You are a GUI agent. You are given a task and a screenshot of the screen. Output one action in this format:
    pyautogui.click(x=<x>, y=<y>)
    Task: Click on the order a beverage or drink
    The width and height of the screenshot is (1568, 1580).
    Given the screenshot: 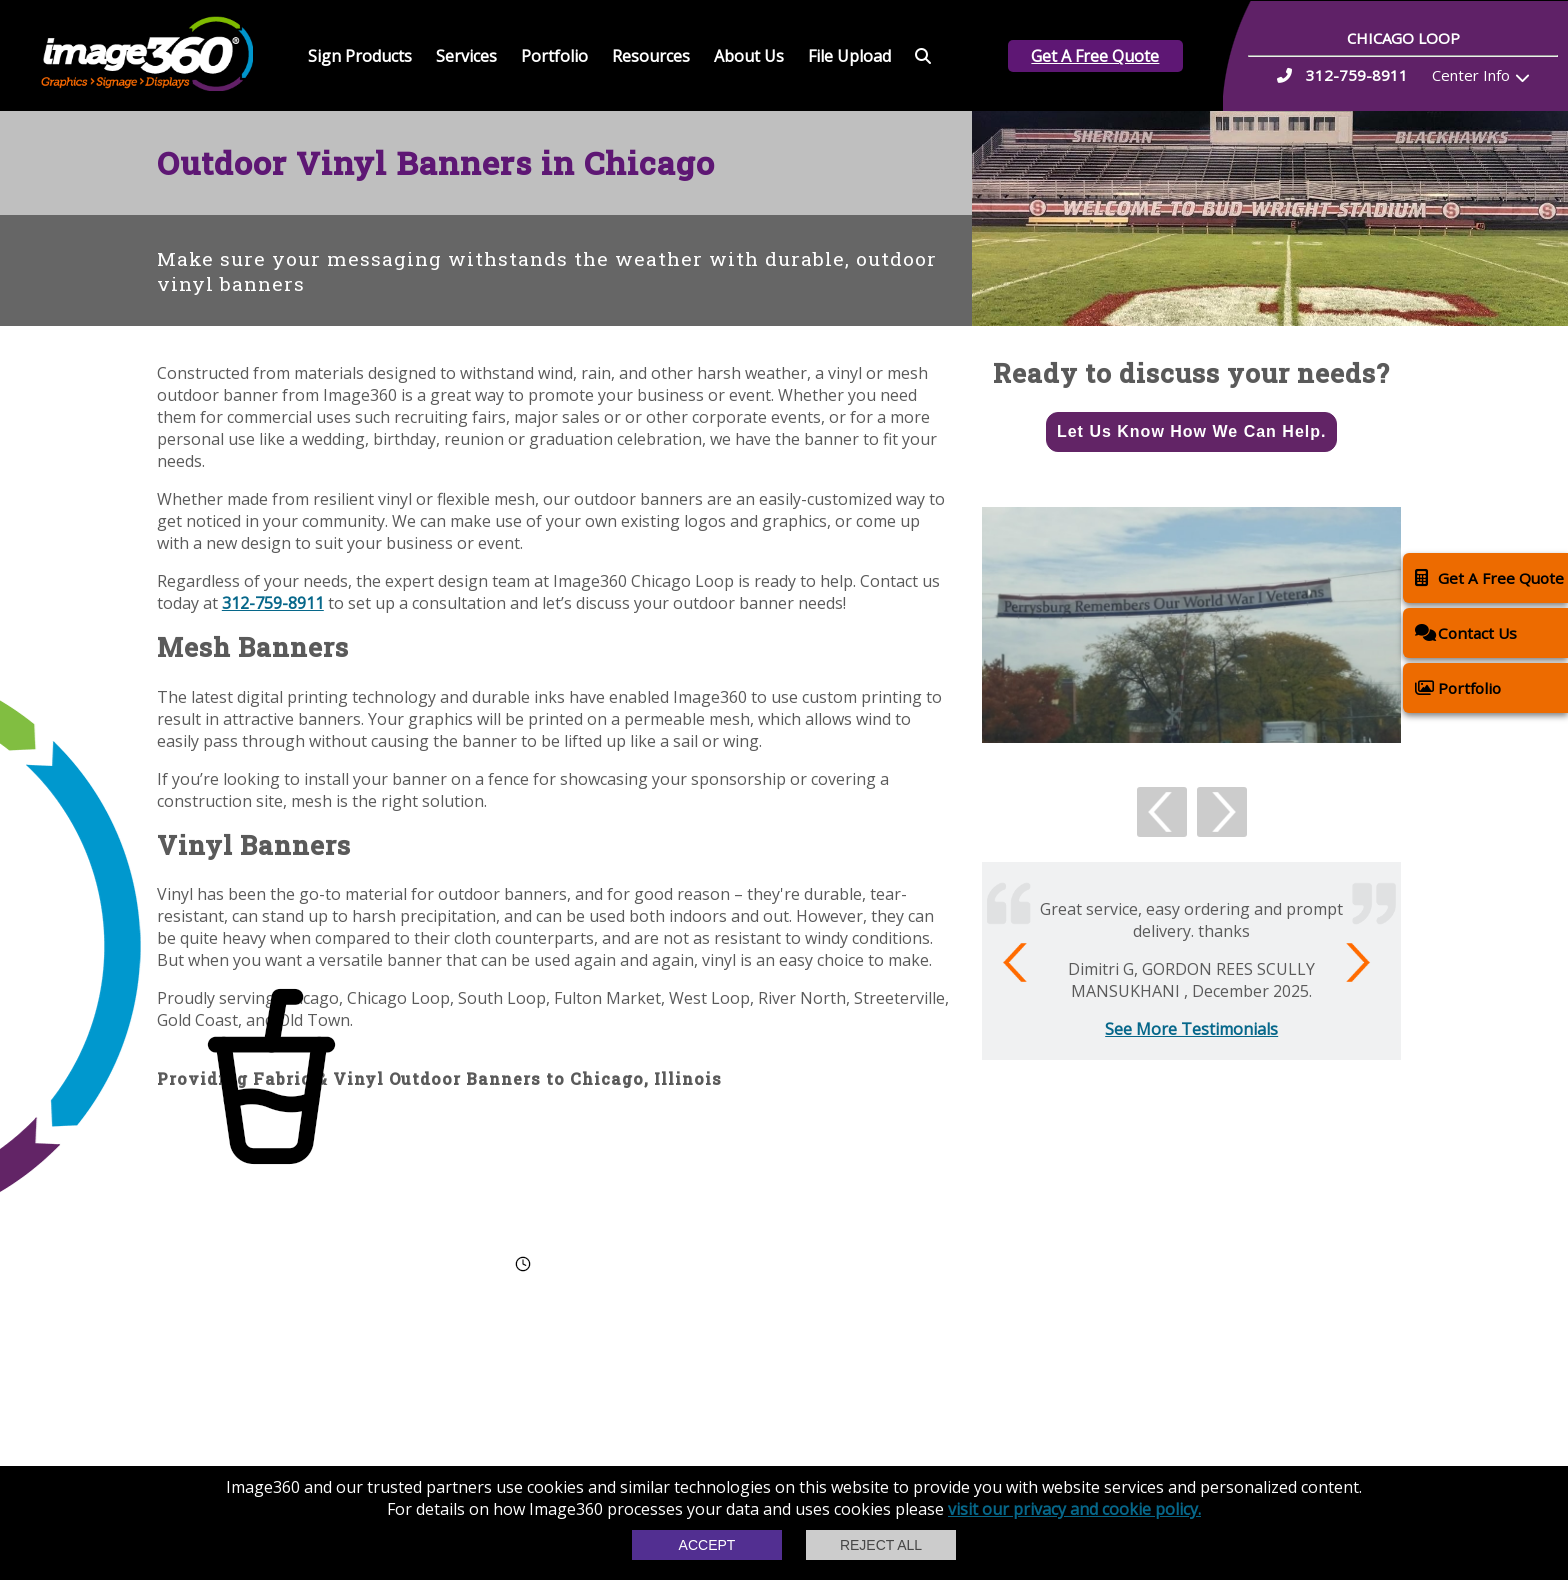 What is the action you would take?
    pyautogui.click(x=271, y=1076)
    